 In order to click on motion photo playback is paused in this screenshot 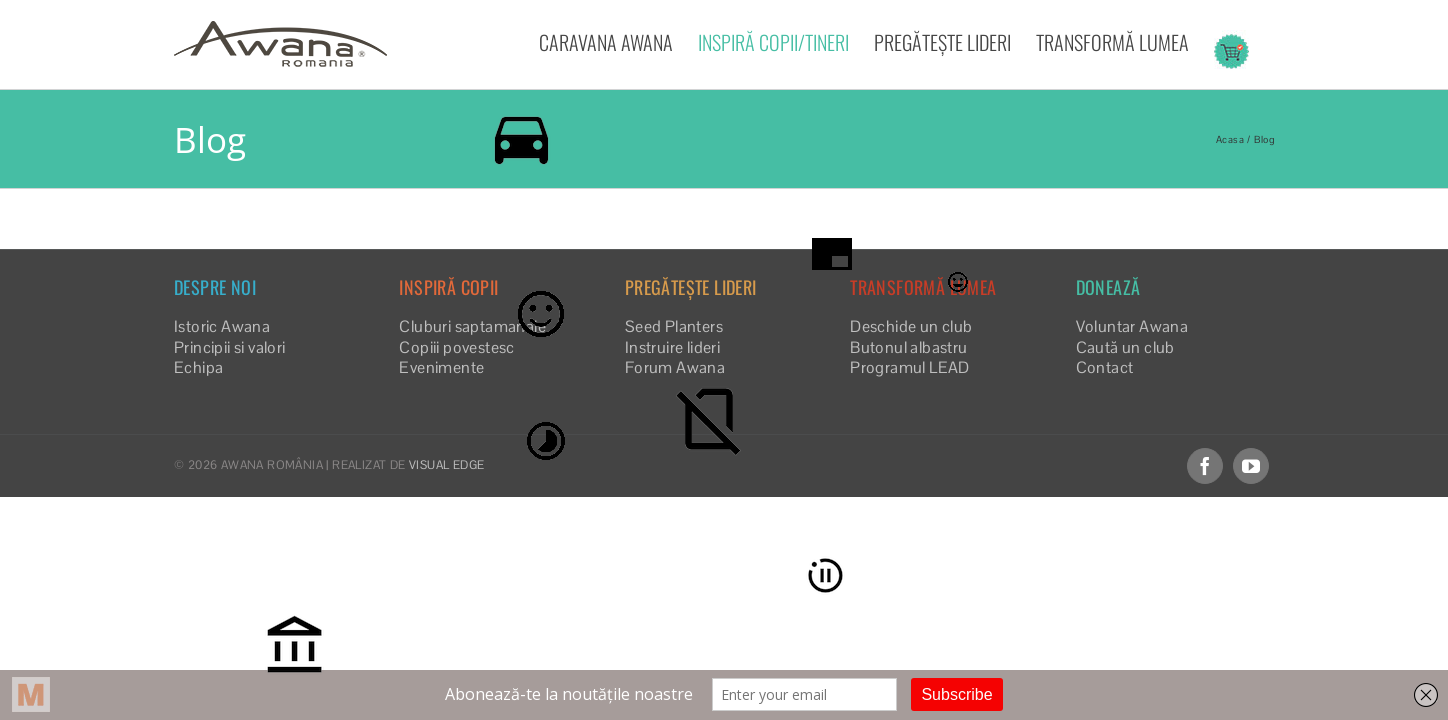, I will do `click(825, 575)`.